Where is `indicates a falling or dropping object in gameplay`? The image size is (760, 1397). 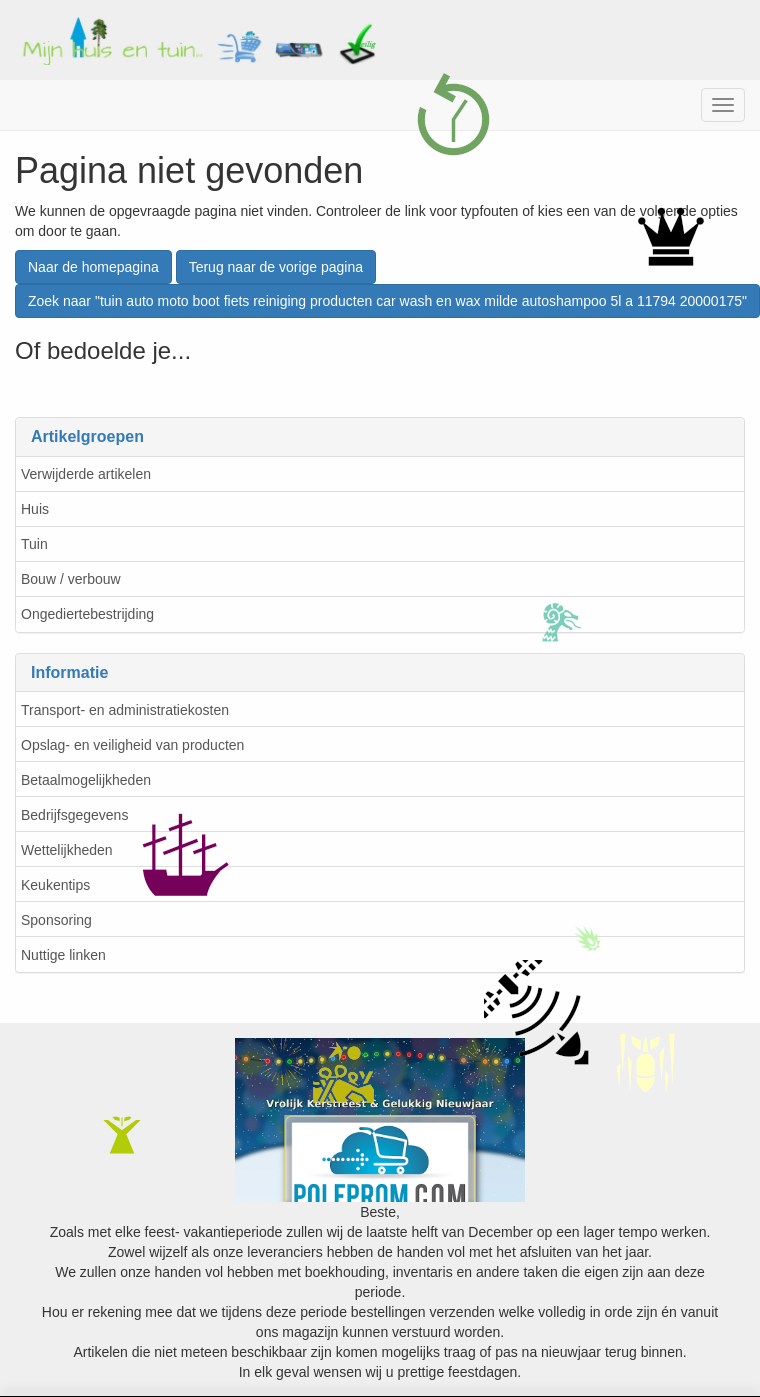 indicates a falling or dropping object in gameplay is located at coordinates (587, 938).